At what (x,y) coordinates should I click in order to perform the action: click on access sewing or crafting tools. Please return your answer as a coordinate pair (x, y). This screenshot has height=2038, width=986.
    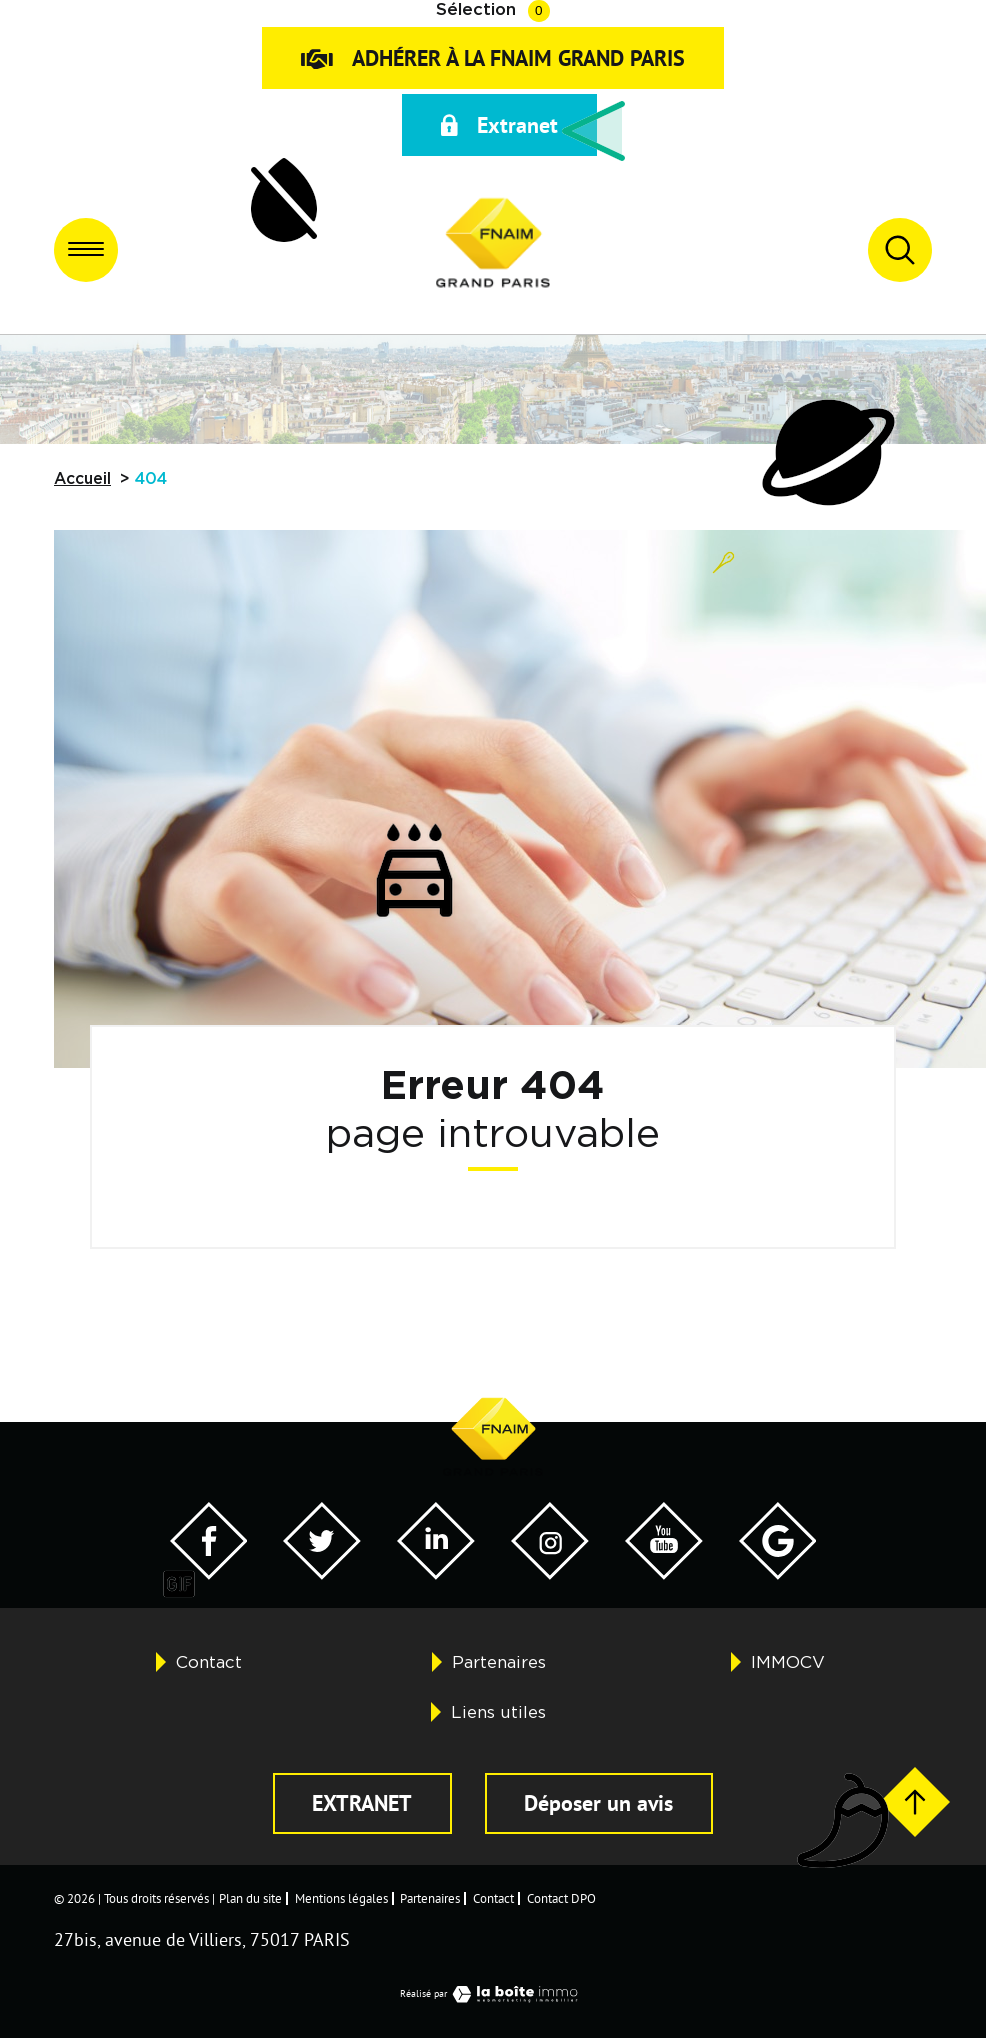
    Looking at the image, I should click on (723, 562).